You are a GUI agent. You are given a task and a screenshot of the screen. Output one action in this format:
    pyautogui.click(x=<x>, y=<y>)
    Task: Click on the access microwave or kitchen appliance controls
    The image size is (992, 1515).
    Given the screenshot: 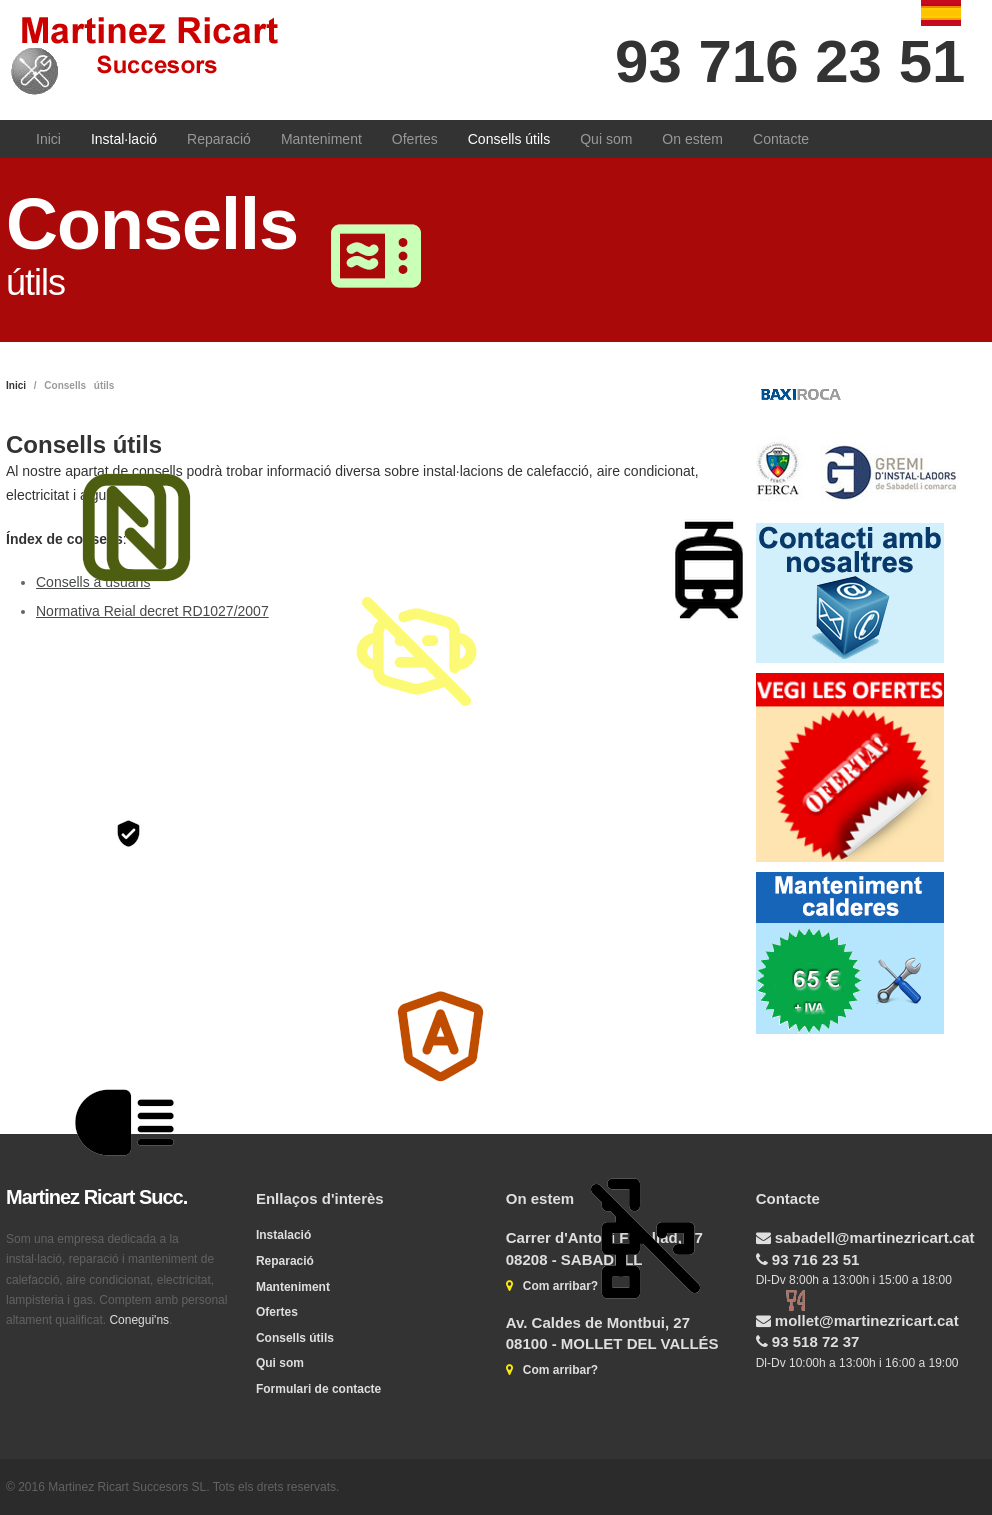 What is the action you would take?
    pyautogui.click(x=376, y=256)
    